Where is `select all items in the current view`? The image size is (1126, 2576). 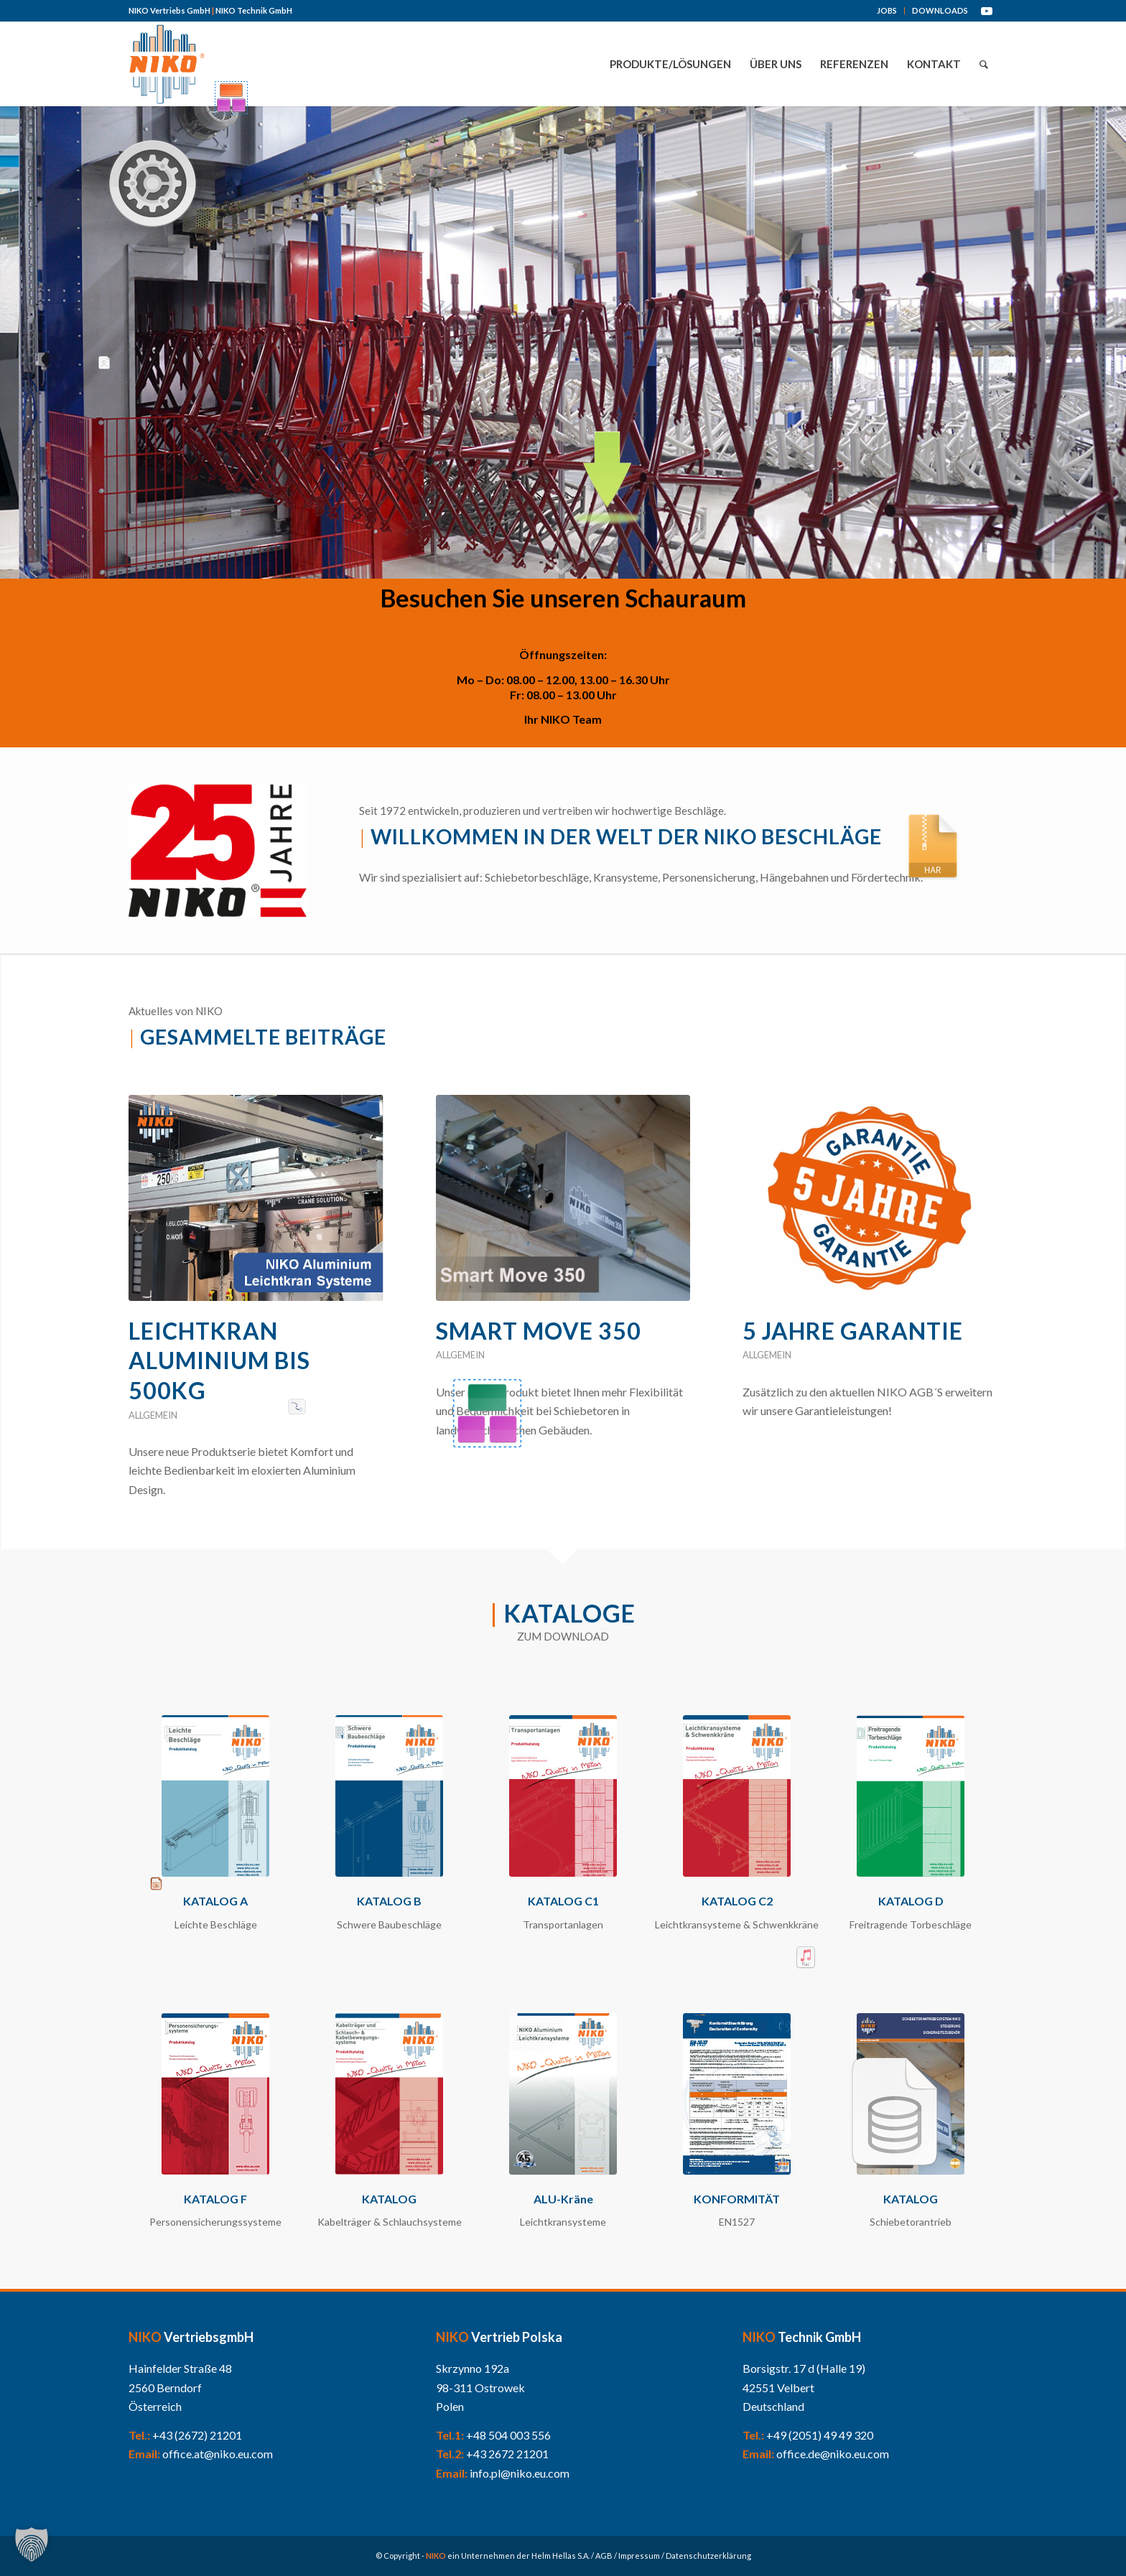 select all items in the current view is located at coordinates (231, 98).